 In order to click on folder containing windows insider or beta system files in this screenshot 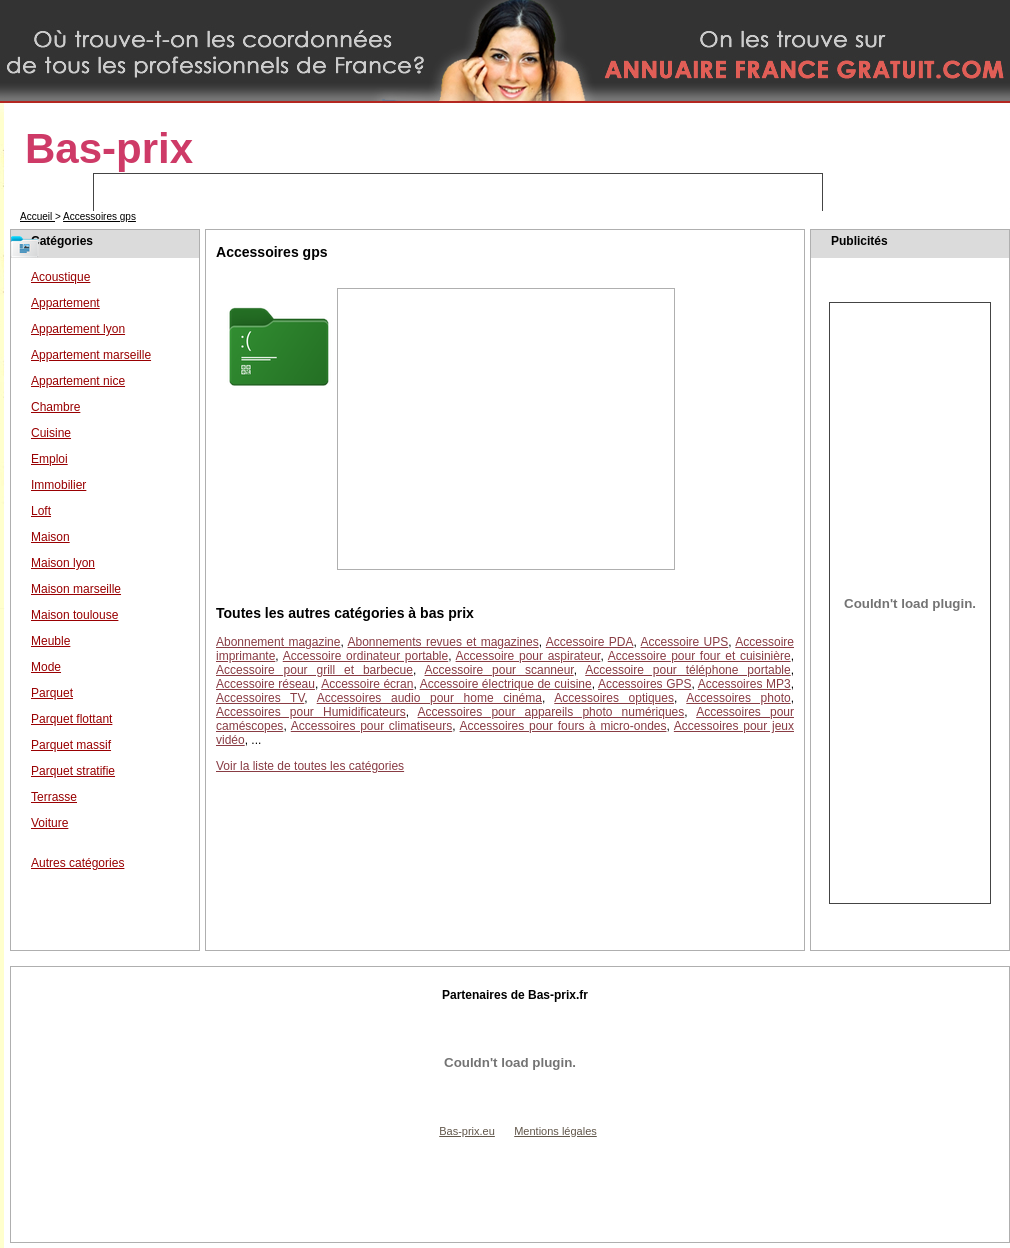, I will do `click(278, 349)`.